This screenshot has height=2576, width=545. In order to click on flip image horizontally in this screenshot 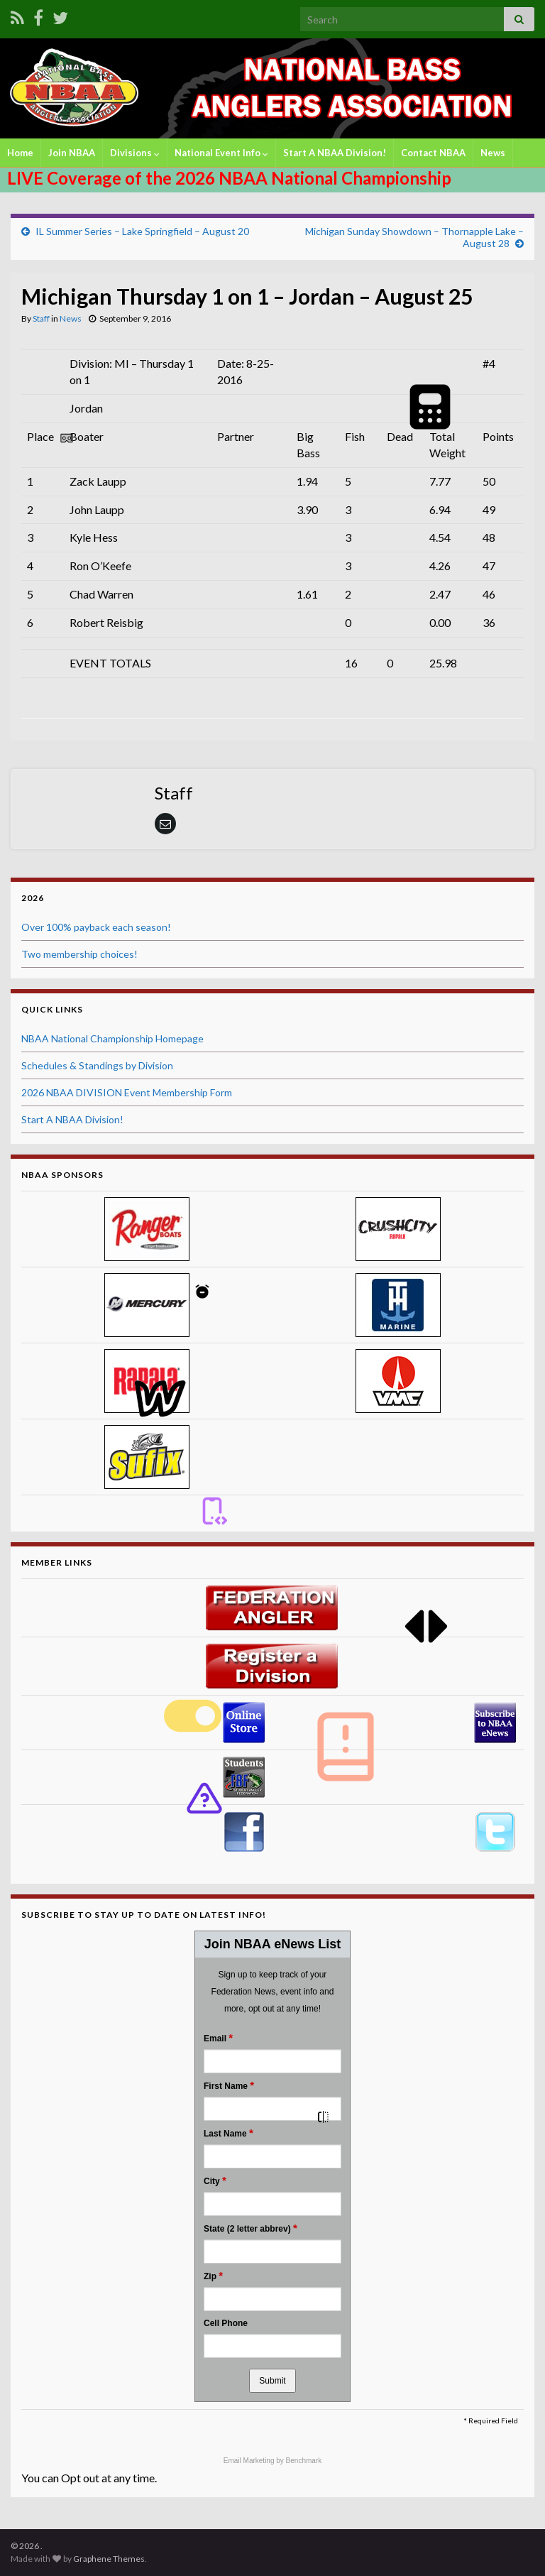, I will do `click(323, 2117)`.